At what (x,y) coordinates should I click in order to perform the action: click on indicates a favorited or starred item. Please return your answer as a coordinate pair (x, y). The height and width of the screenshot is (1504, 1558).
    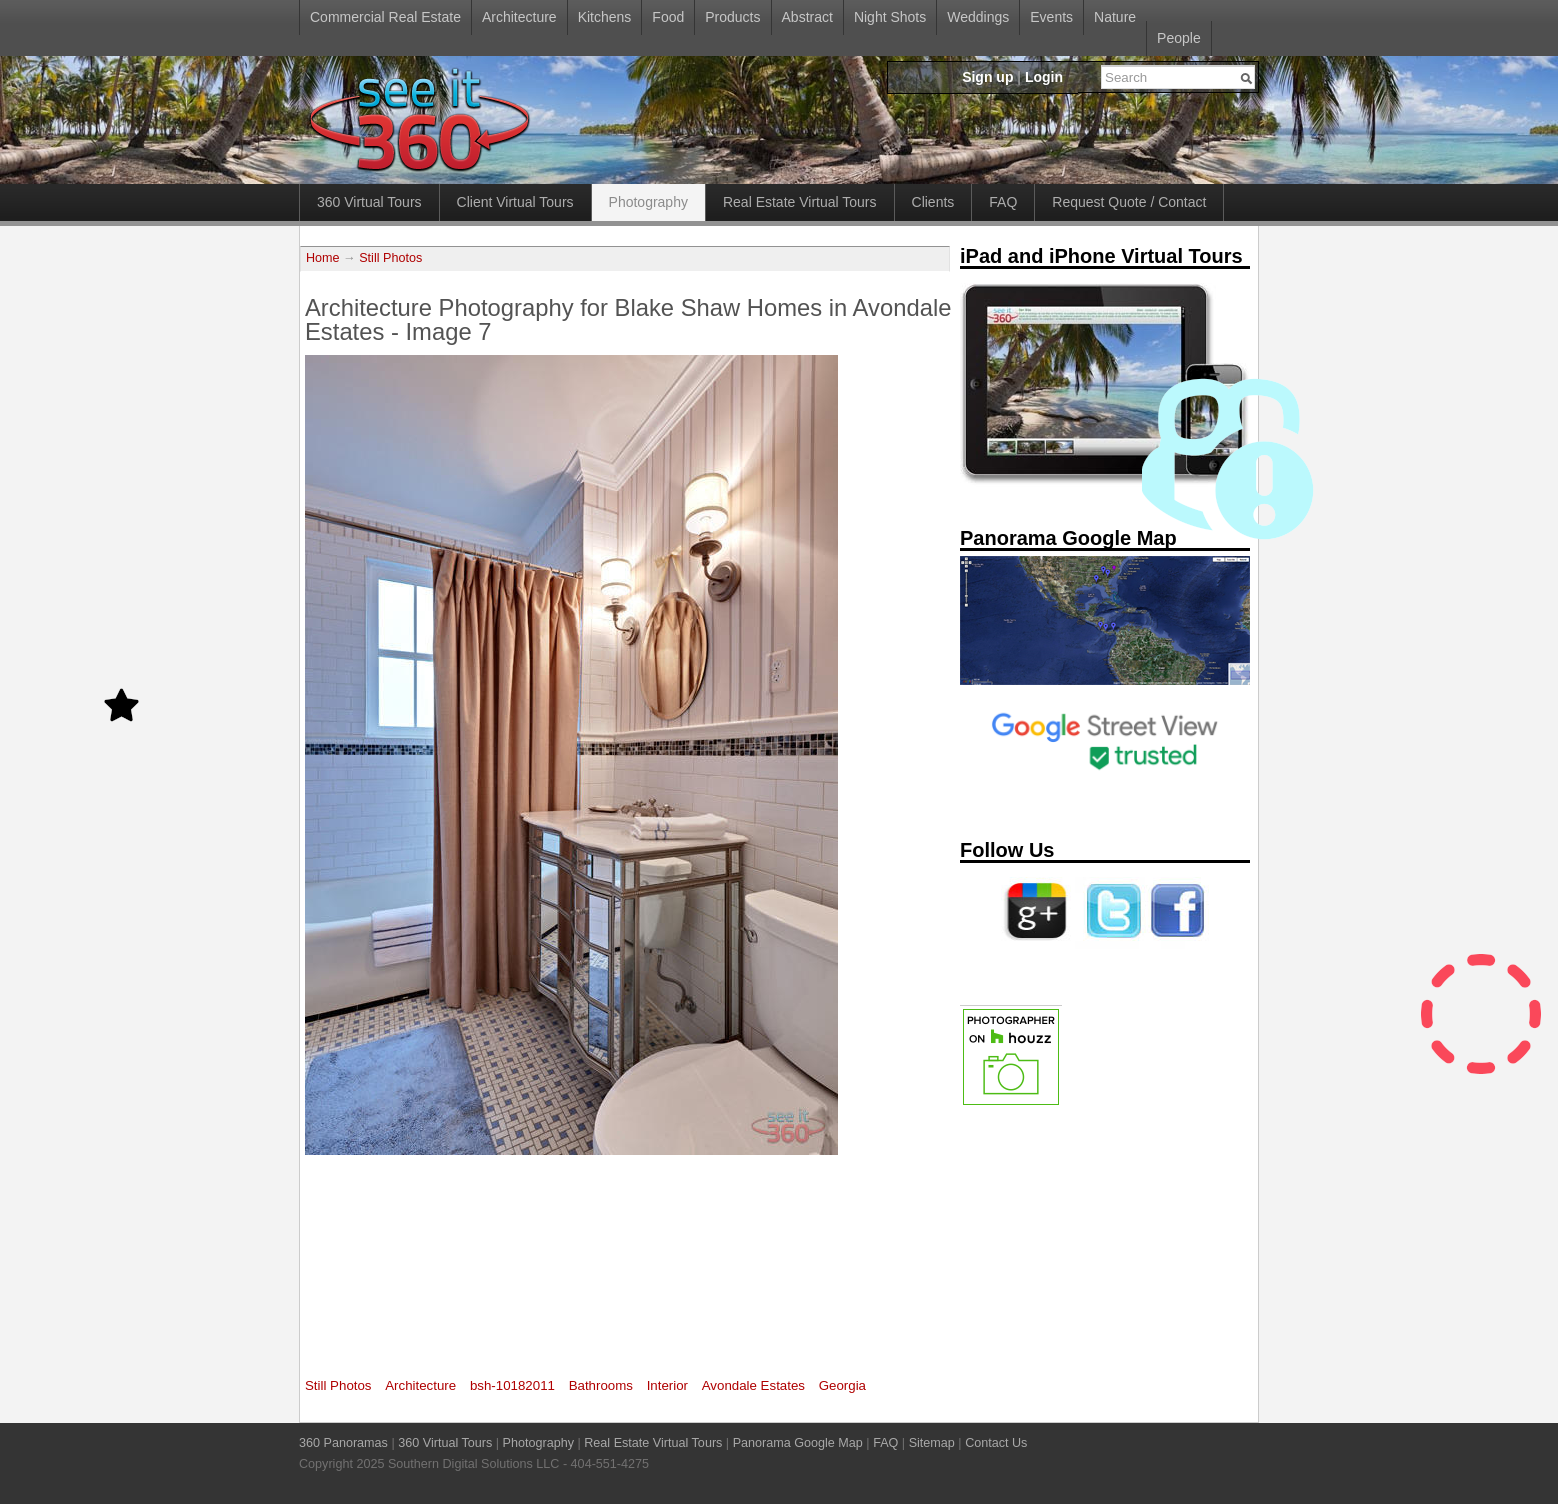
    Looking at the image, I should click on (121, 706).